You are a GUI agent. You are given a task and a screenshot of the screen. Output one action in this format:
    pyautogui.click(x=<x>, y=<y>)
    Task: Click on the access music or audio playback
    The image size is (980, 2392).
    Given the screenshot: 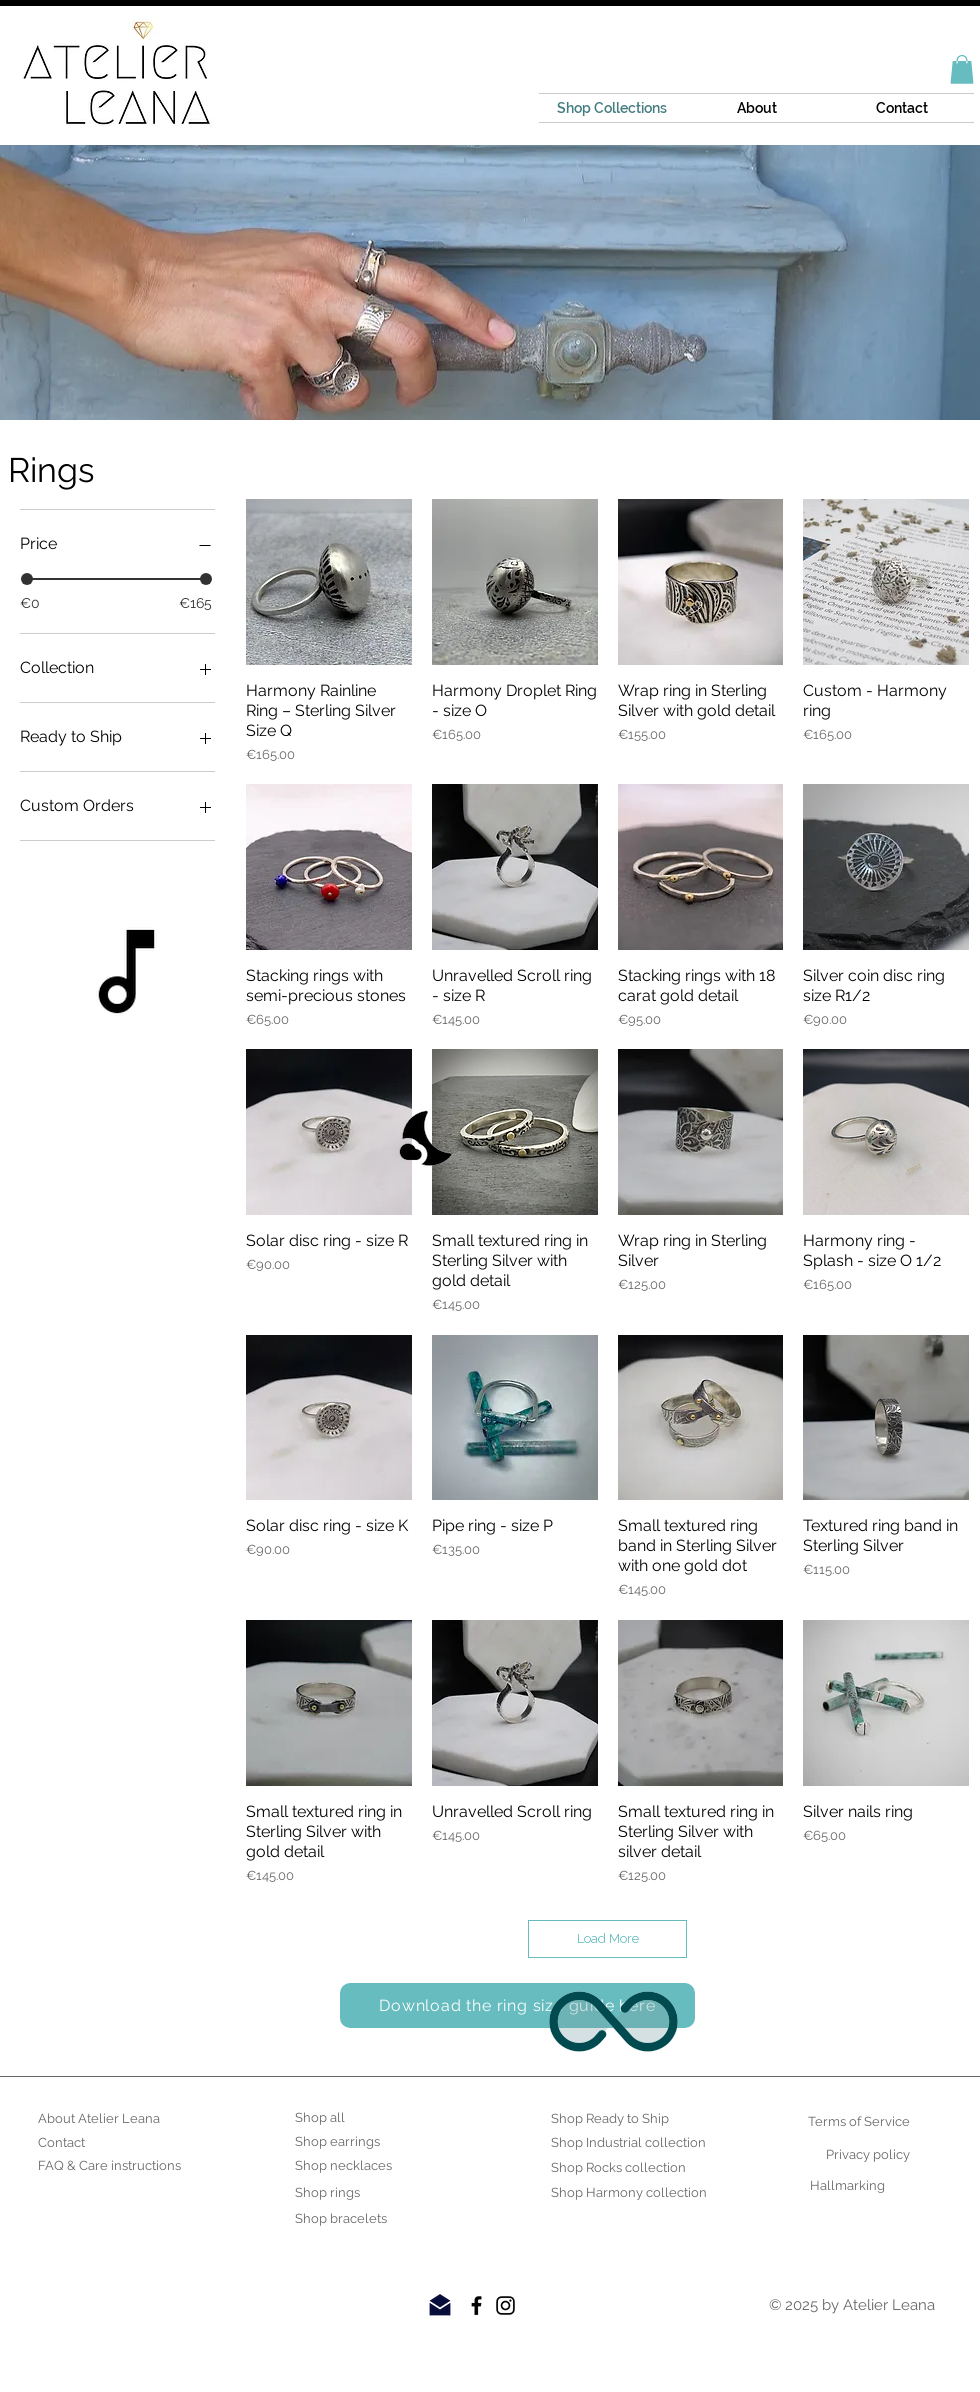 What is the action you would take?
    pyautogui.click(x=126, y=971)
    